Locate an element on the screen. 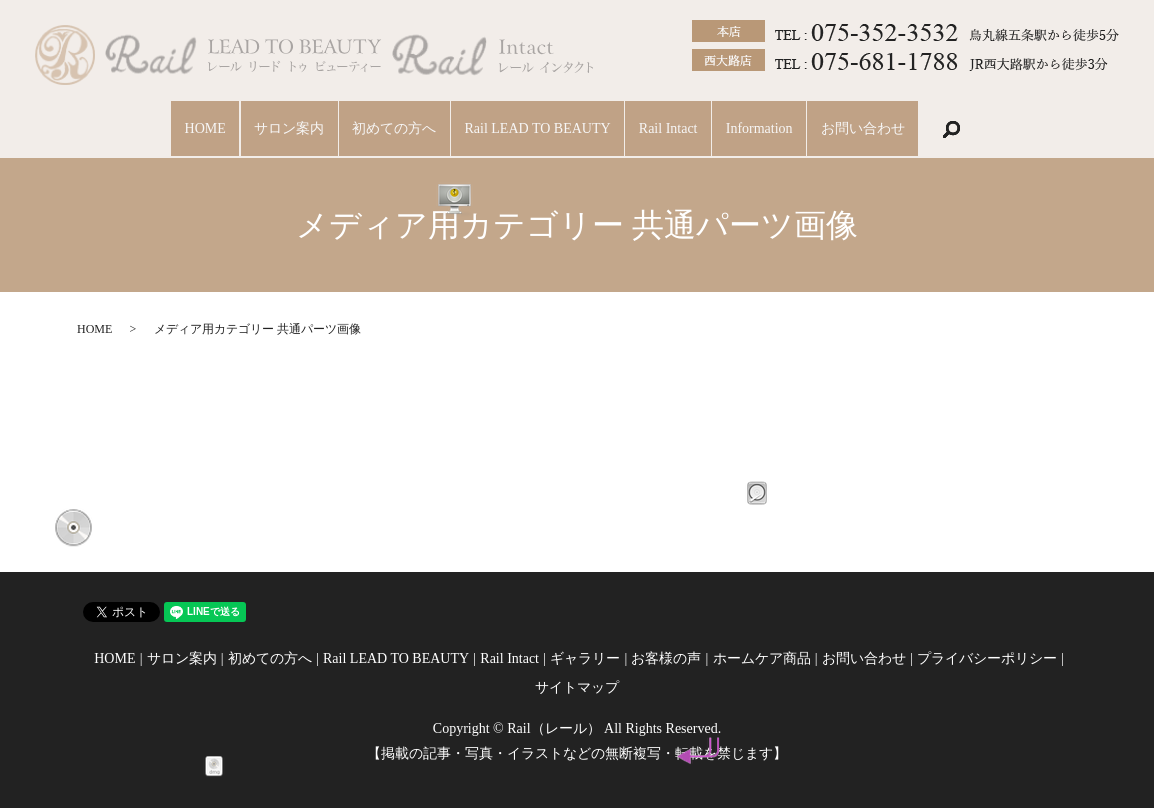  reply all to an email message is located at coordinates (697, 747).